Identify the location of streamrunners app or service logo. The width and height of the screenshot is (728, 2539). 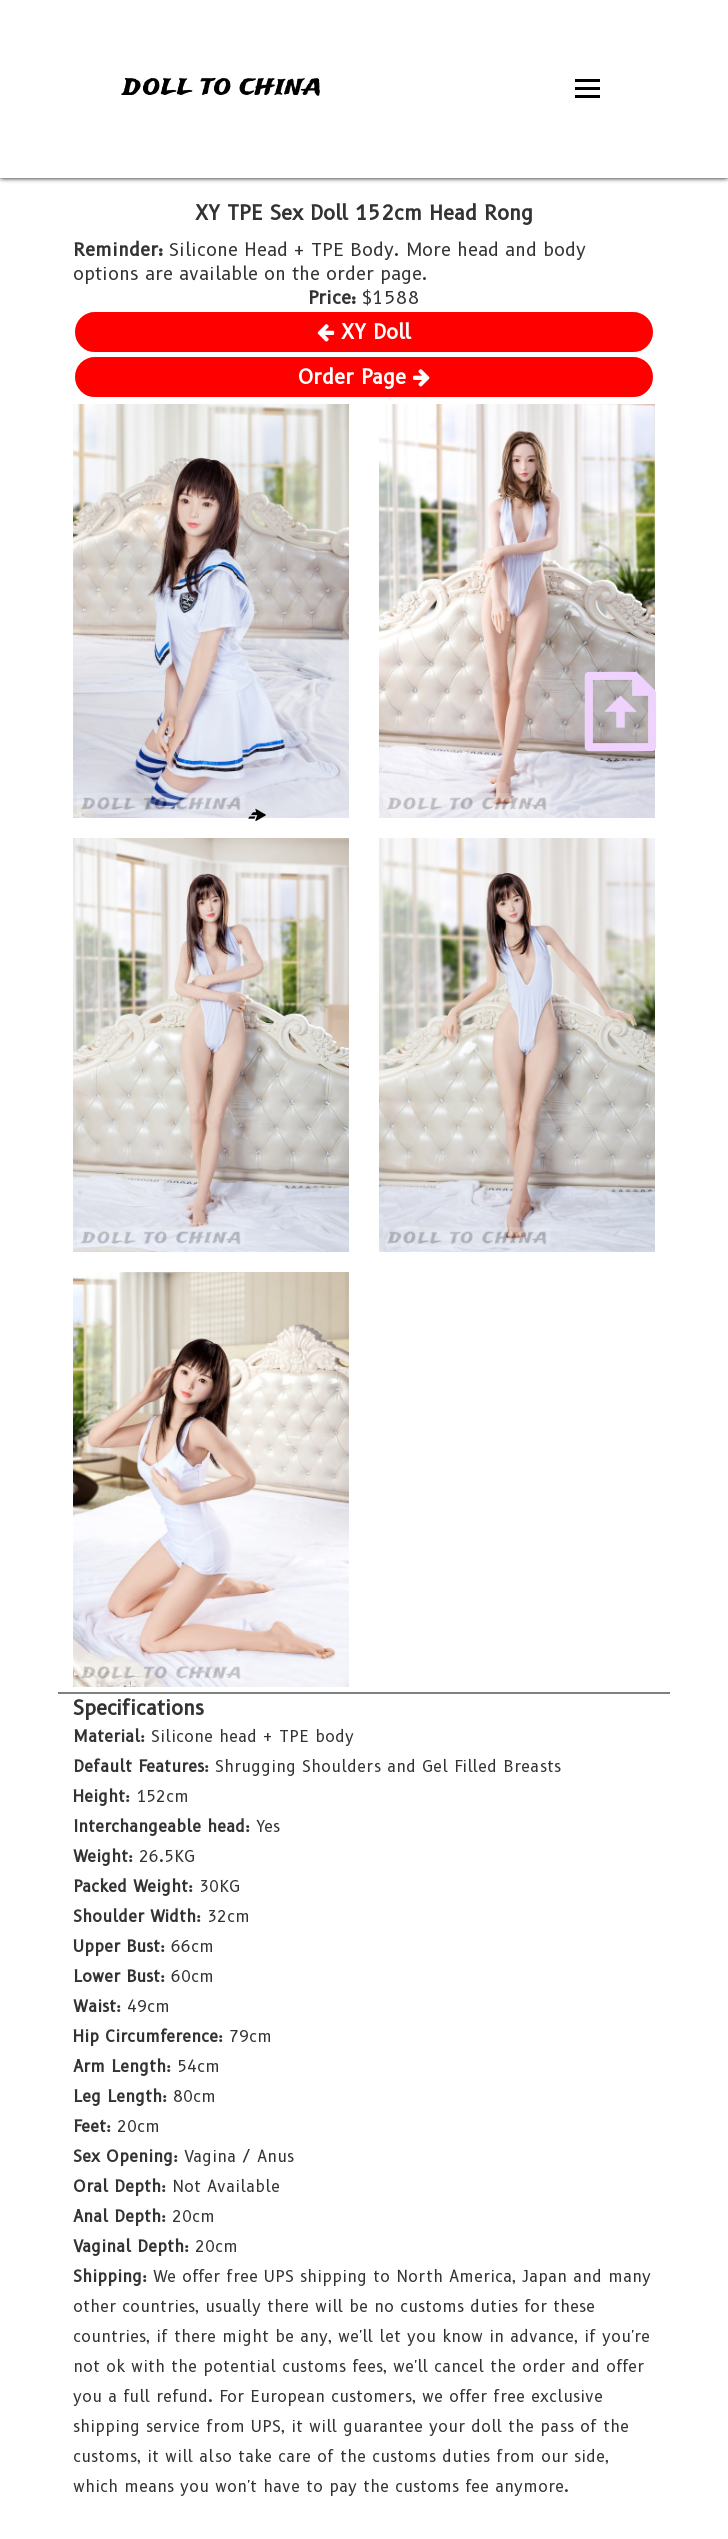
(257, 815).